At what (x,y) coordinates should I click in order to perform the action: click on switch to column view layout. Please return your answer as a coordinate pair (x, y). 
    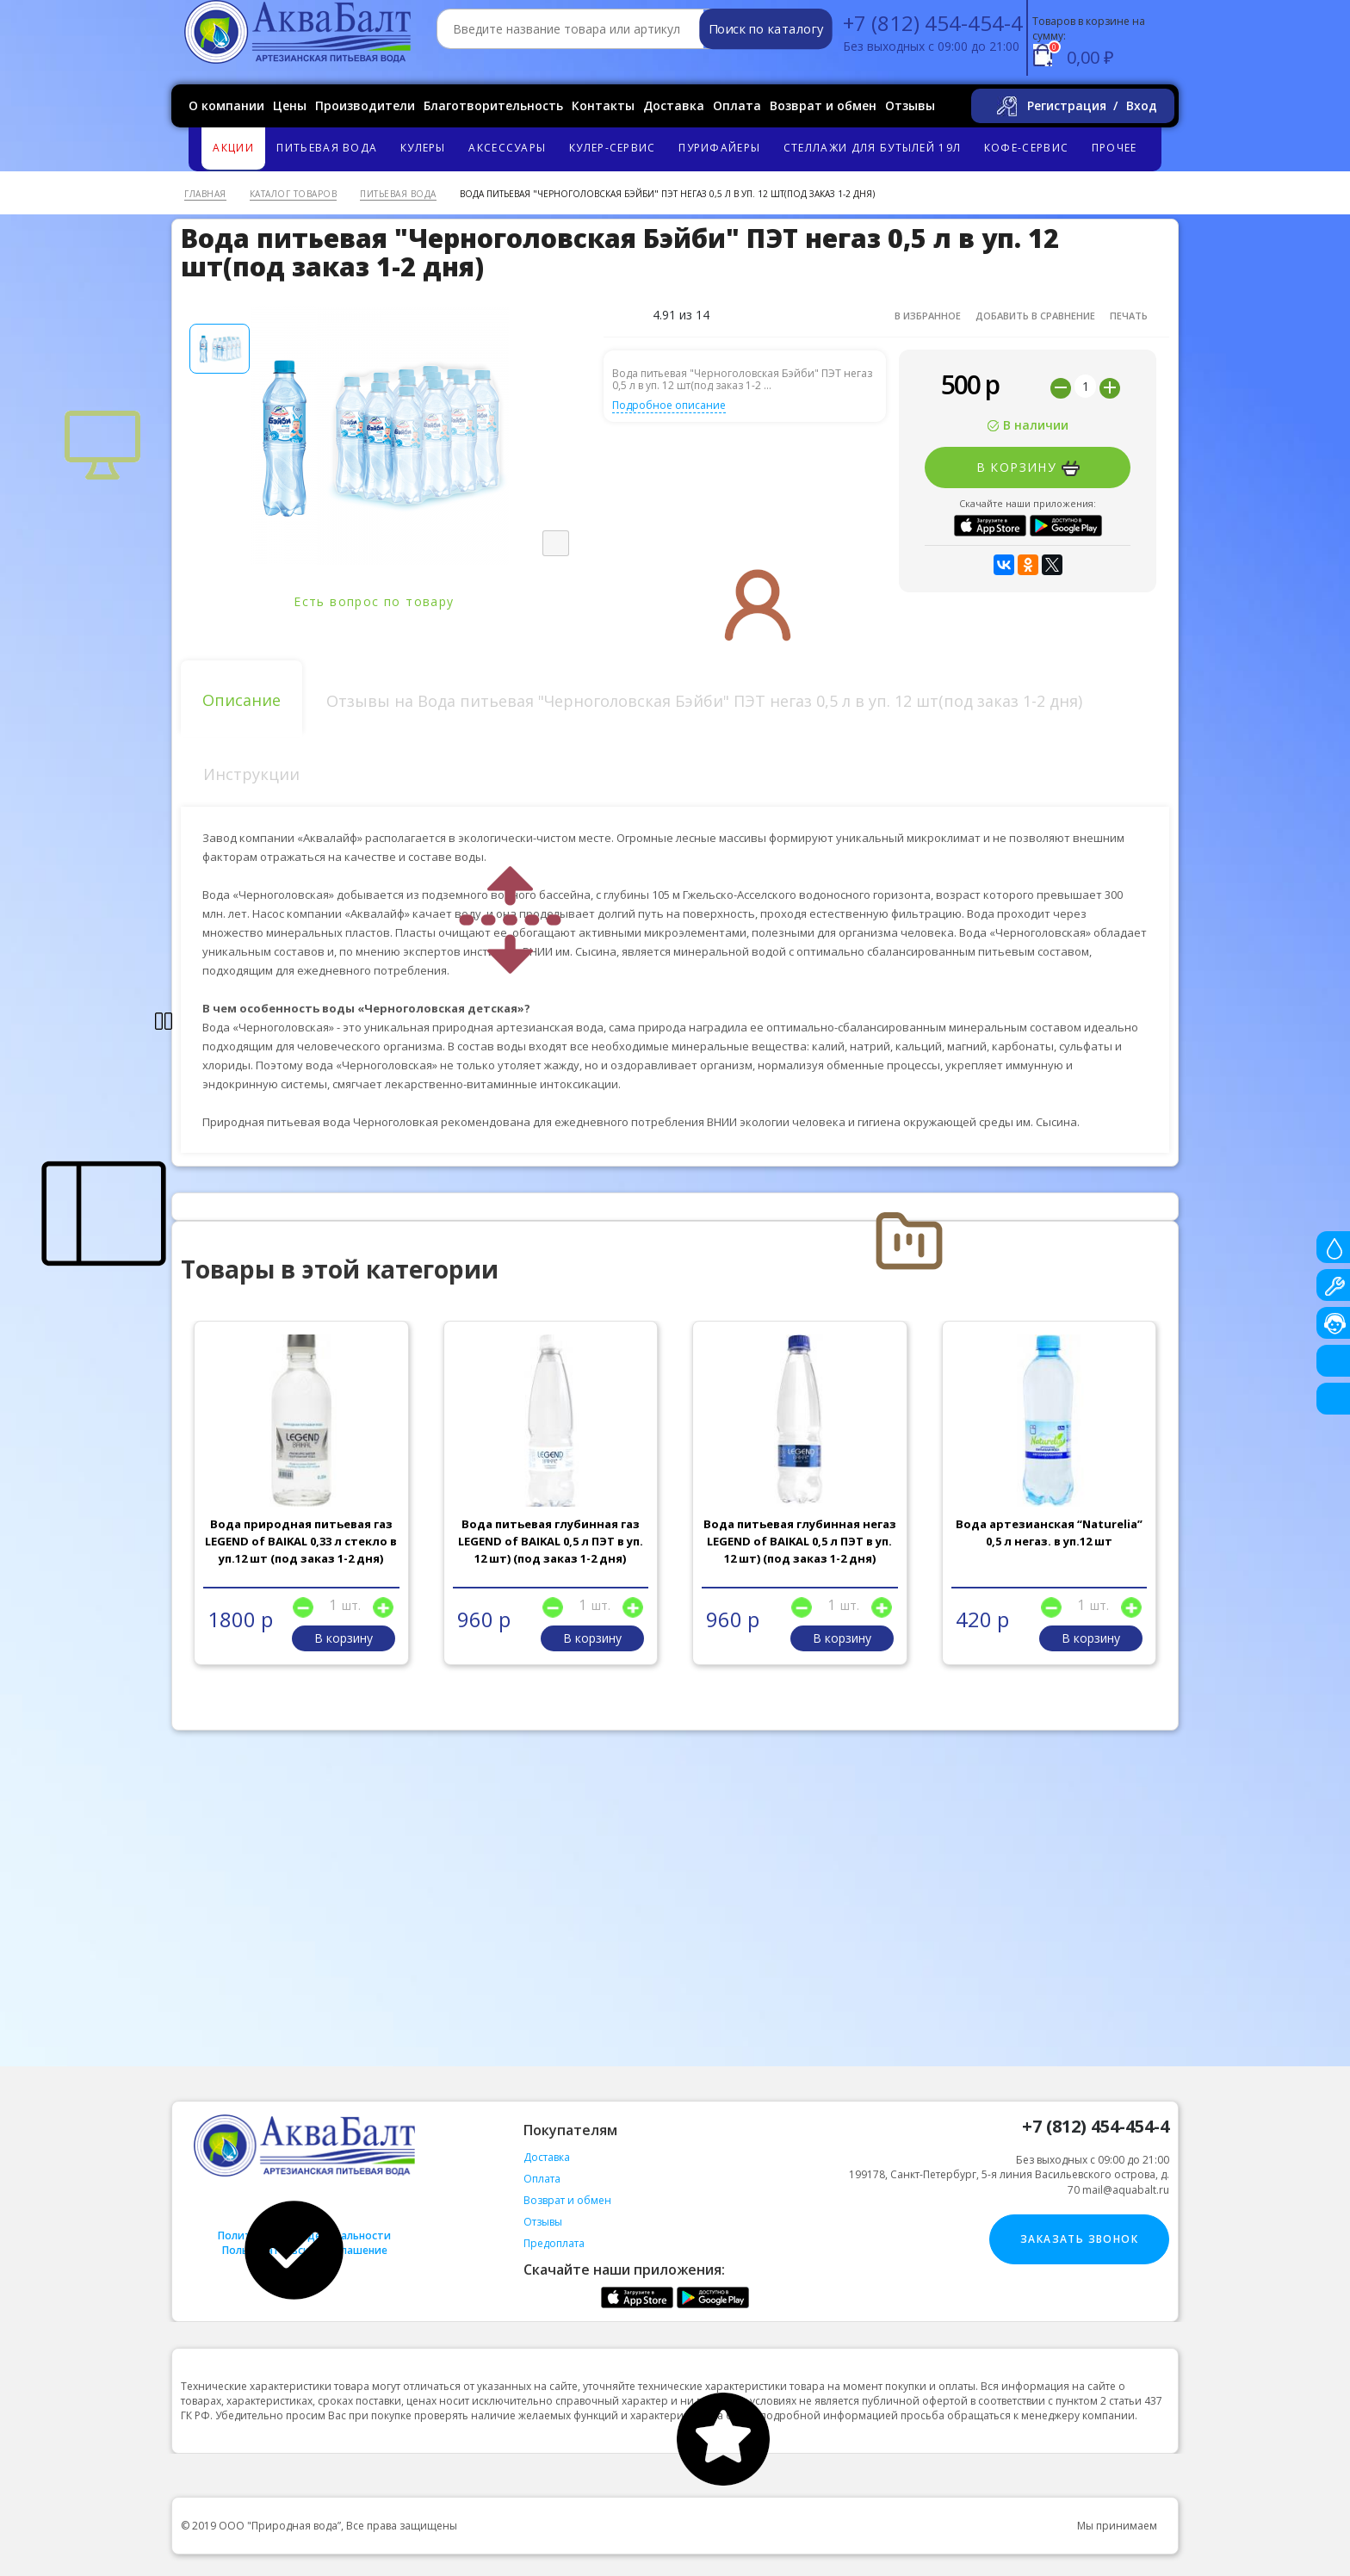
    Looking at the image, I should click on (164, 1021).